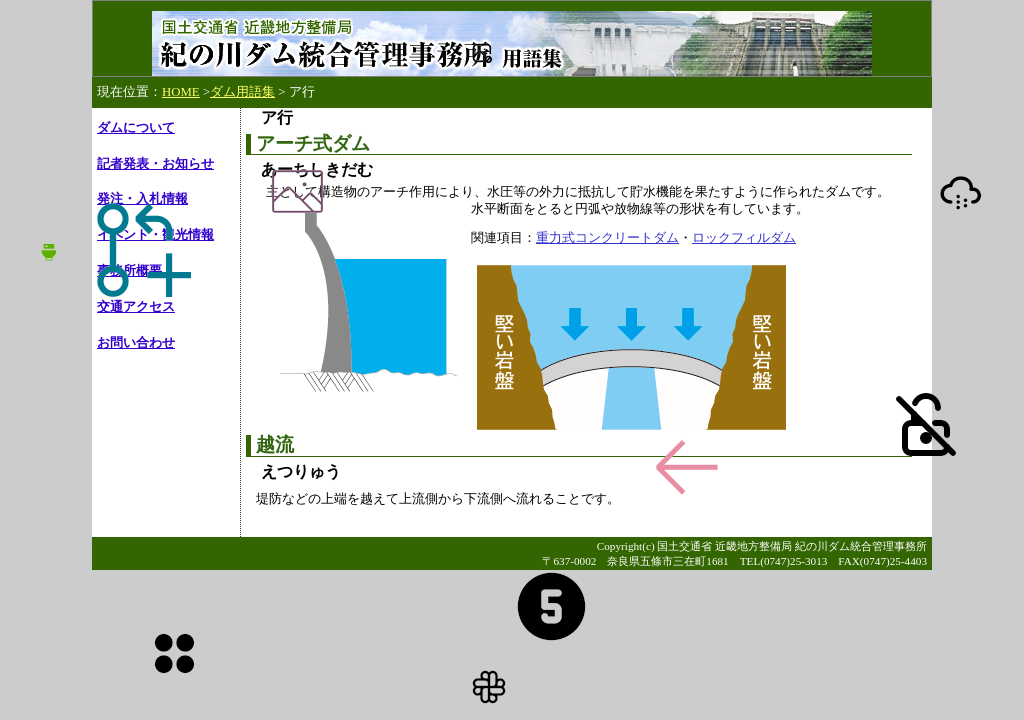 The width and height of the screenshot is (1024, 720). I want to click on unlock feature is unavailable or disabled, so click(926, 426).